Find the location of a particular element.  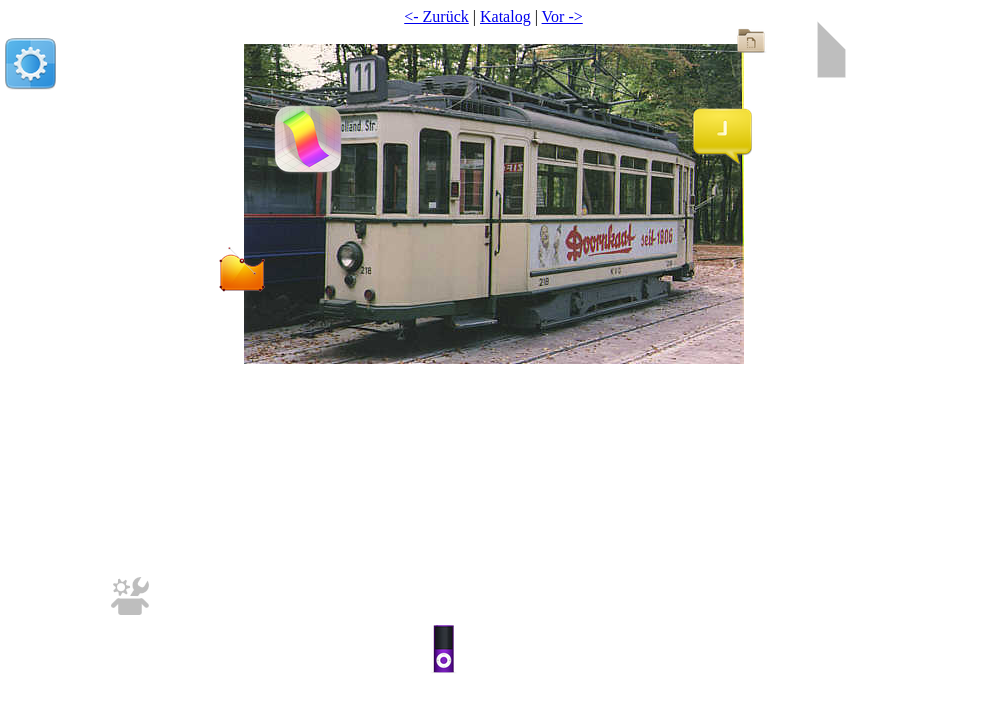

access media library or asset collection is located at coordinates (242, 269).